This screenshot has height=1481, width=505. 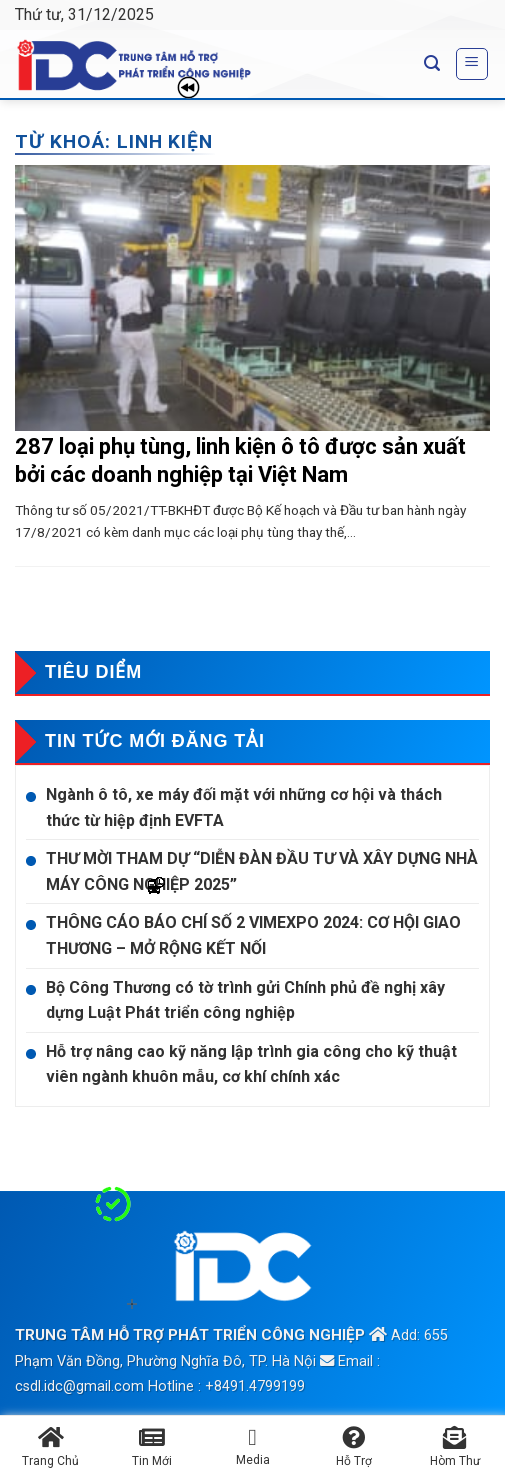 I want to click on rewind or skip to previous track, so click(x=188, y=87).